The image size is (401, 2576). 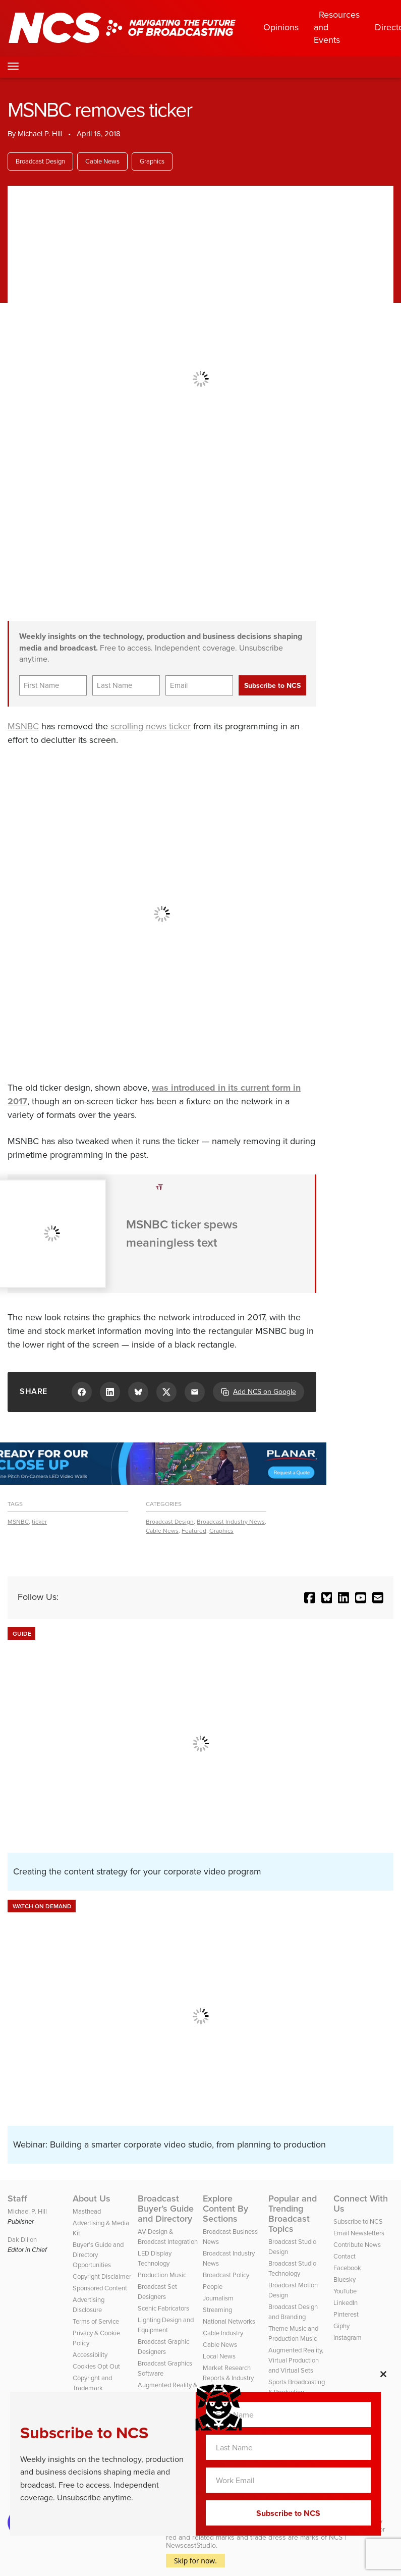 What do you see at coordinates (159, 1187) in the screenshot?
I see `chanterelle mushroom icon for a foraging or nature app` at bounding box center [159, 1187].